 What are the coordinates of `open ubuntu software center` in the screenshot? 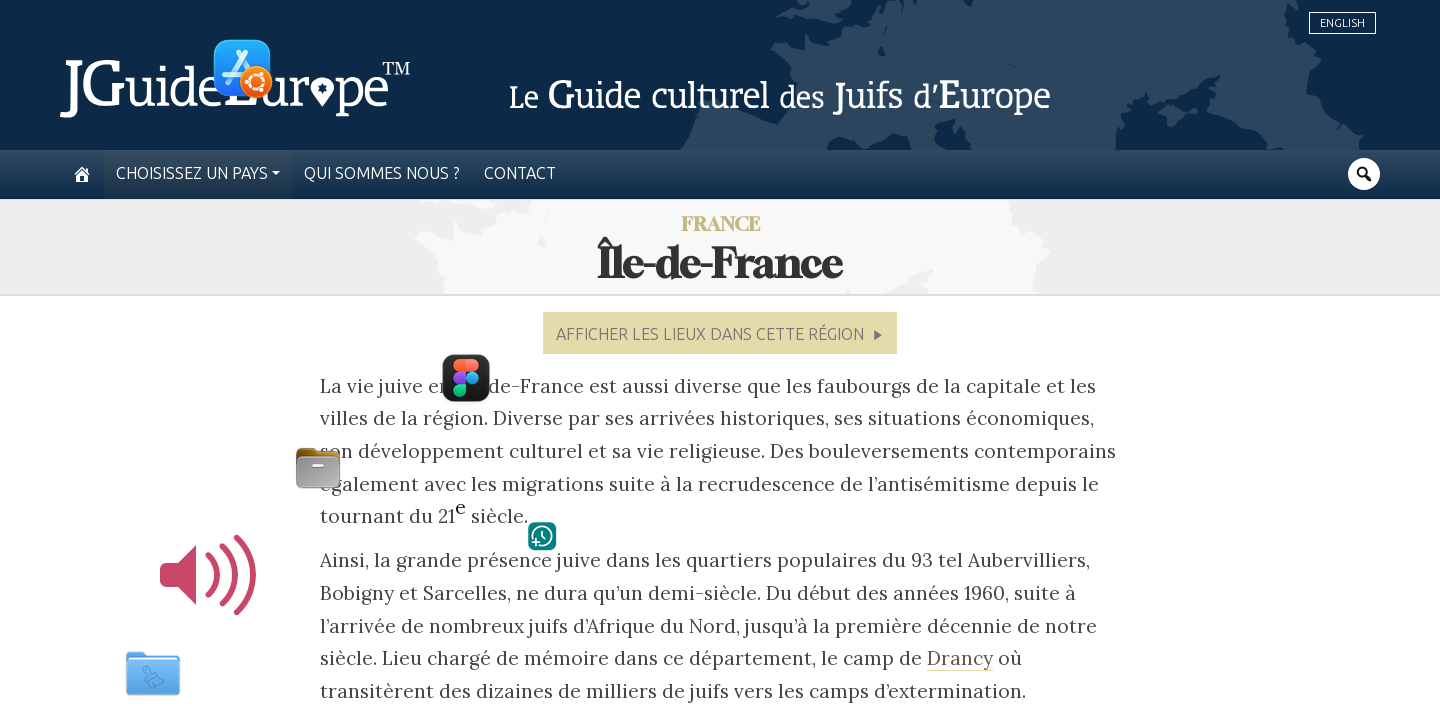 It's located at (242, 68).